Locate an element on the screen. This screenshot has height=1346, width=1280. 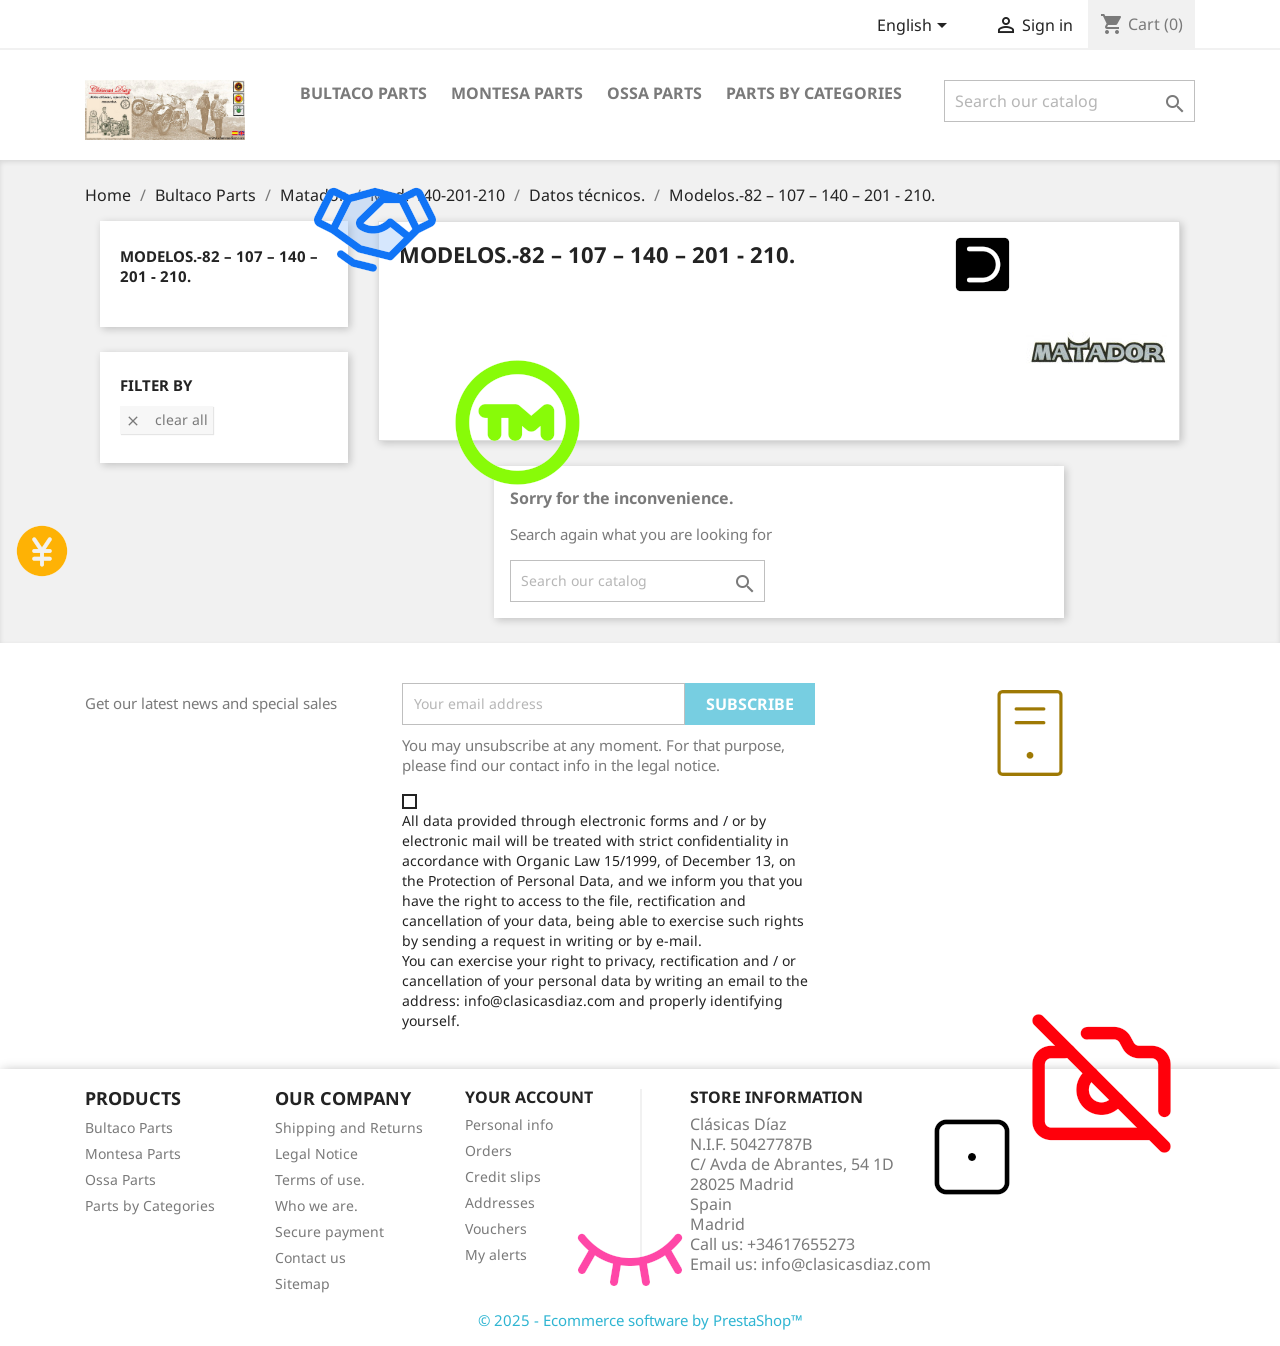
indicates a superset relationship in mathematical notation is located at coordinates (982, 264).